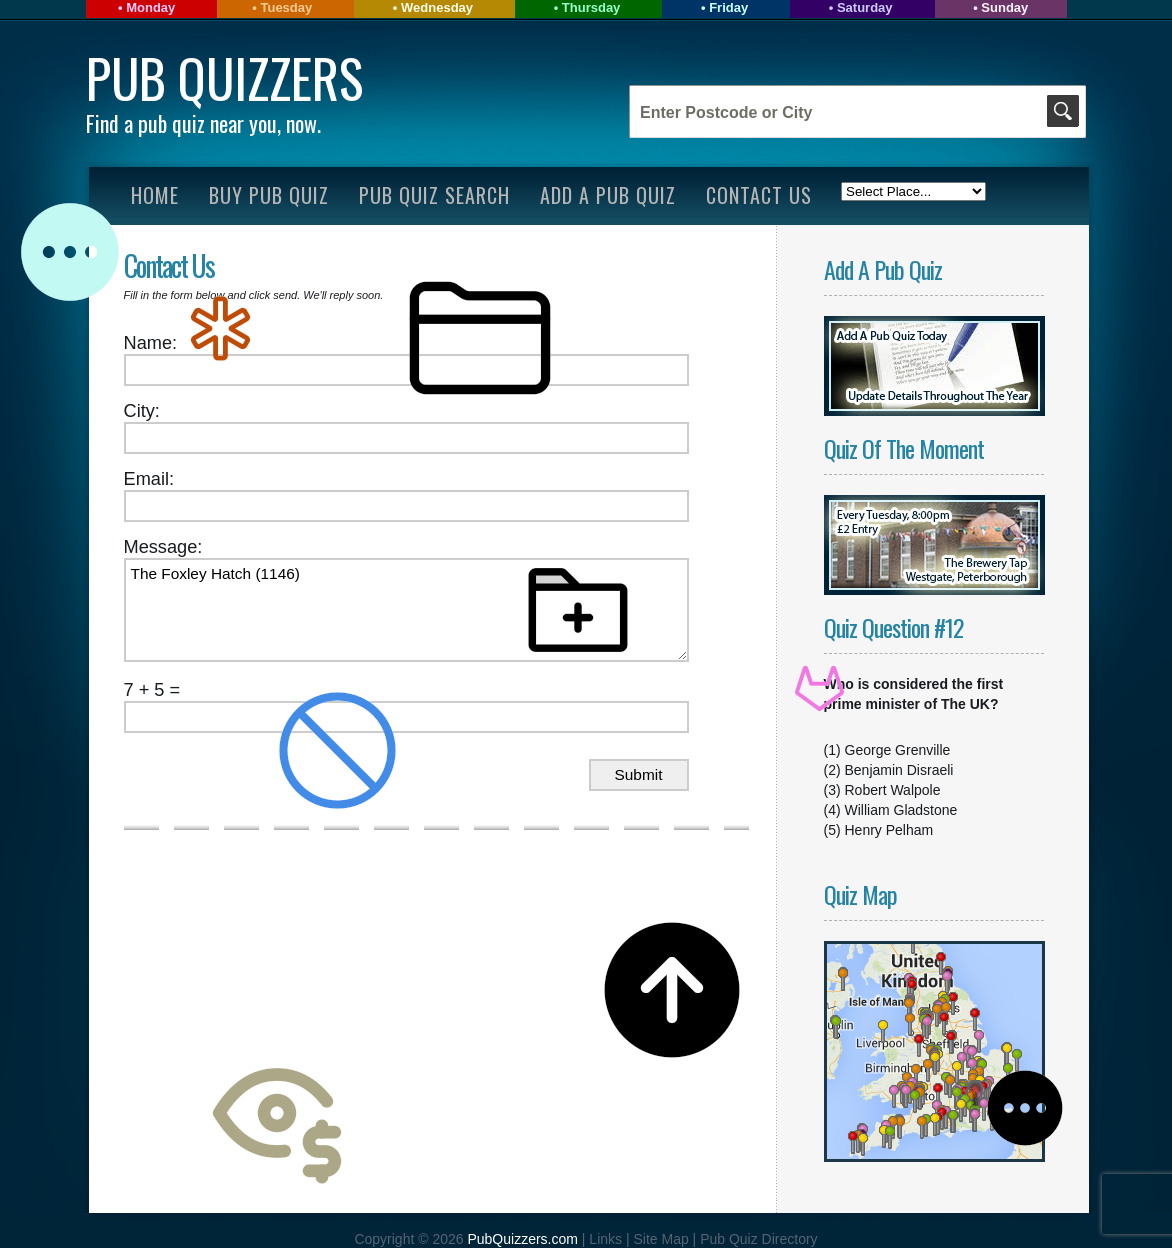 The width and height of the screenshot is (1172, 1248). I want to click on access more options or actions, so click(70, 252).